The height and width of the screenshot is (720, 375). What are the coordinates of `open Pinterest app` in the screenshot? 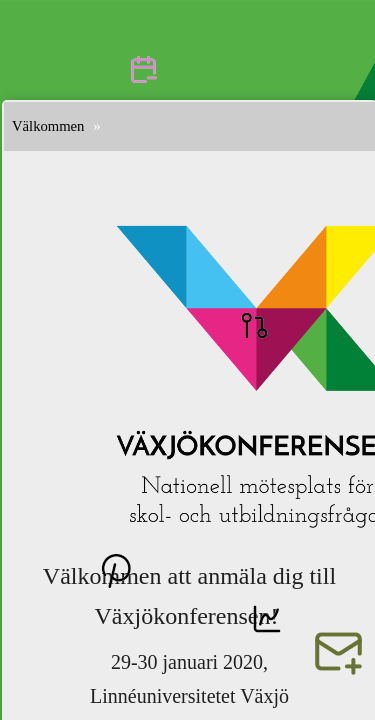 It's located at (115, 571).